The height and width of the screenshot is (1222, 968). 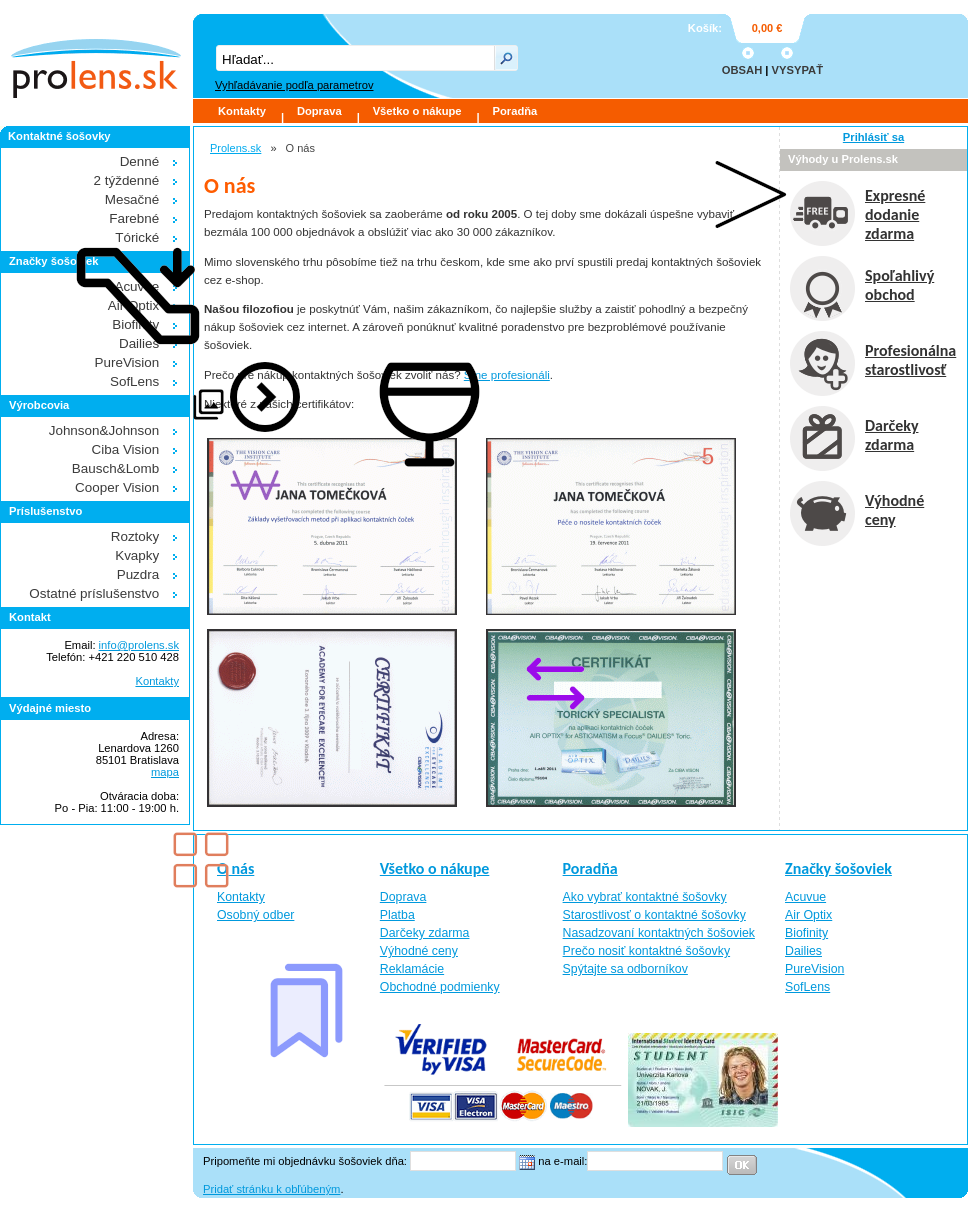 What do you see at coordinates (201, 860) in the screenshot?
I see `view all apps or menu grid` at bounding box center [201, 860].